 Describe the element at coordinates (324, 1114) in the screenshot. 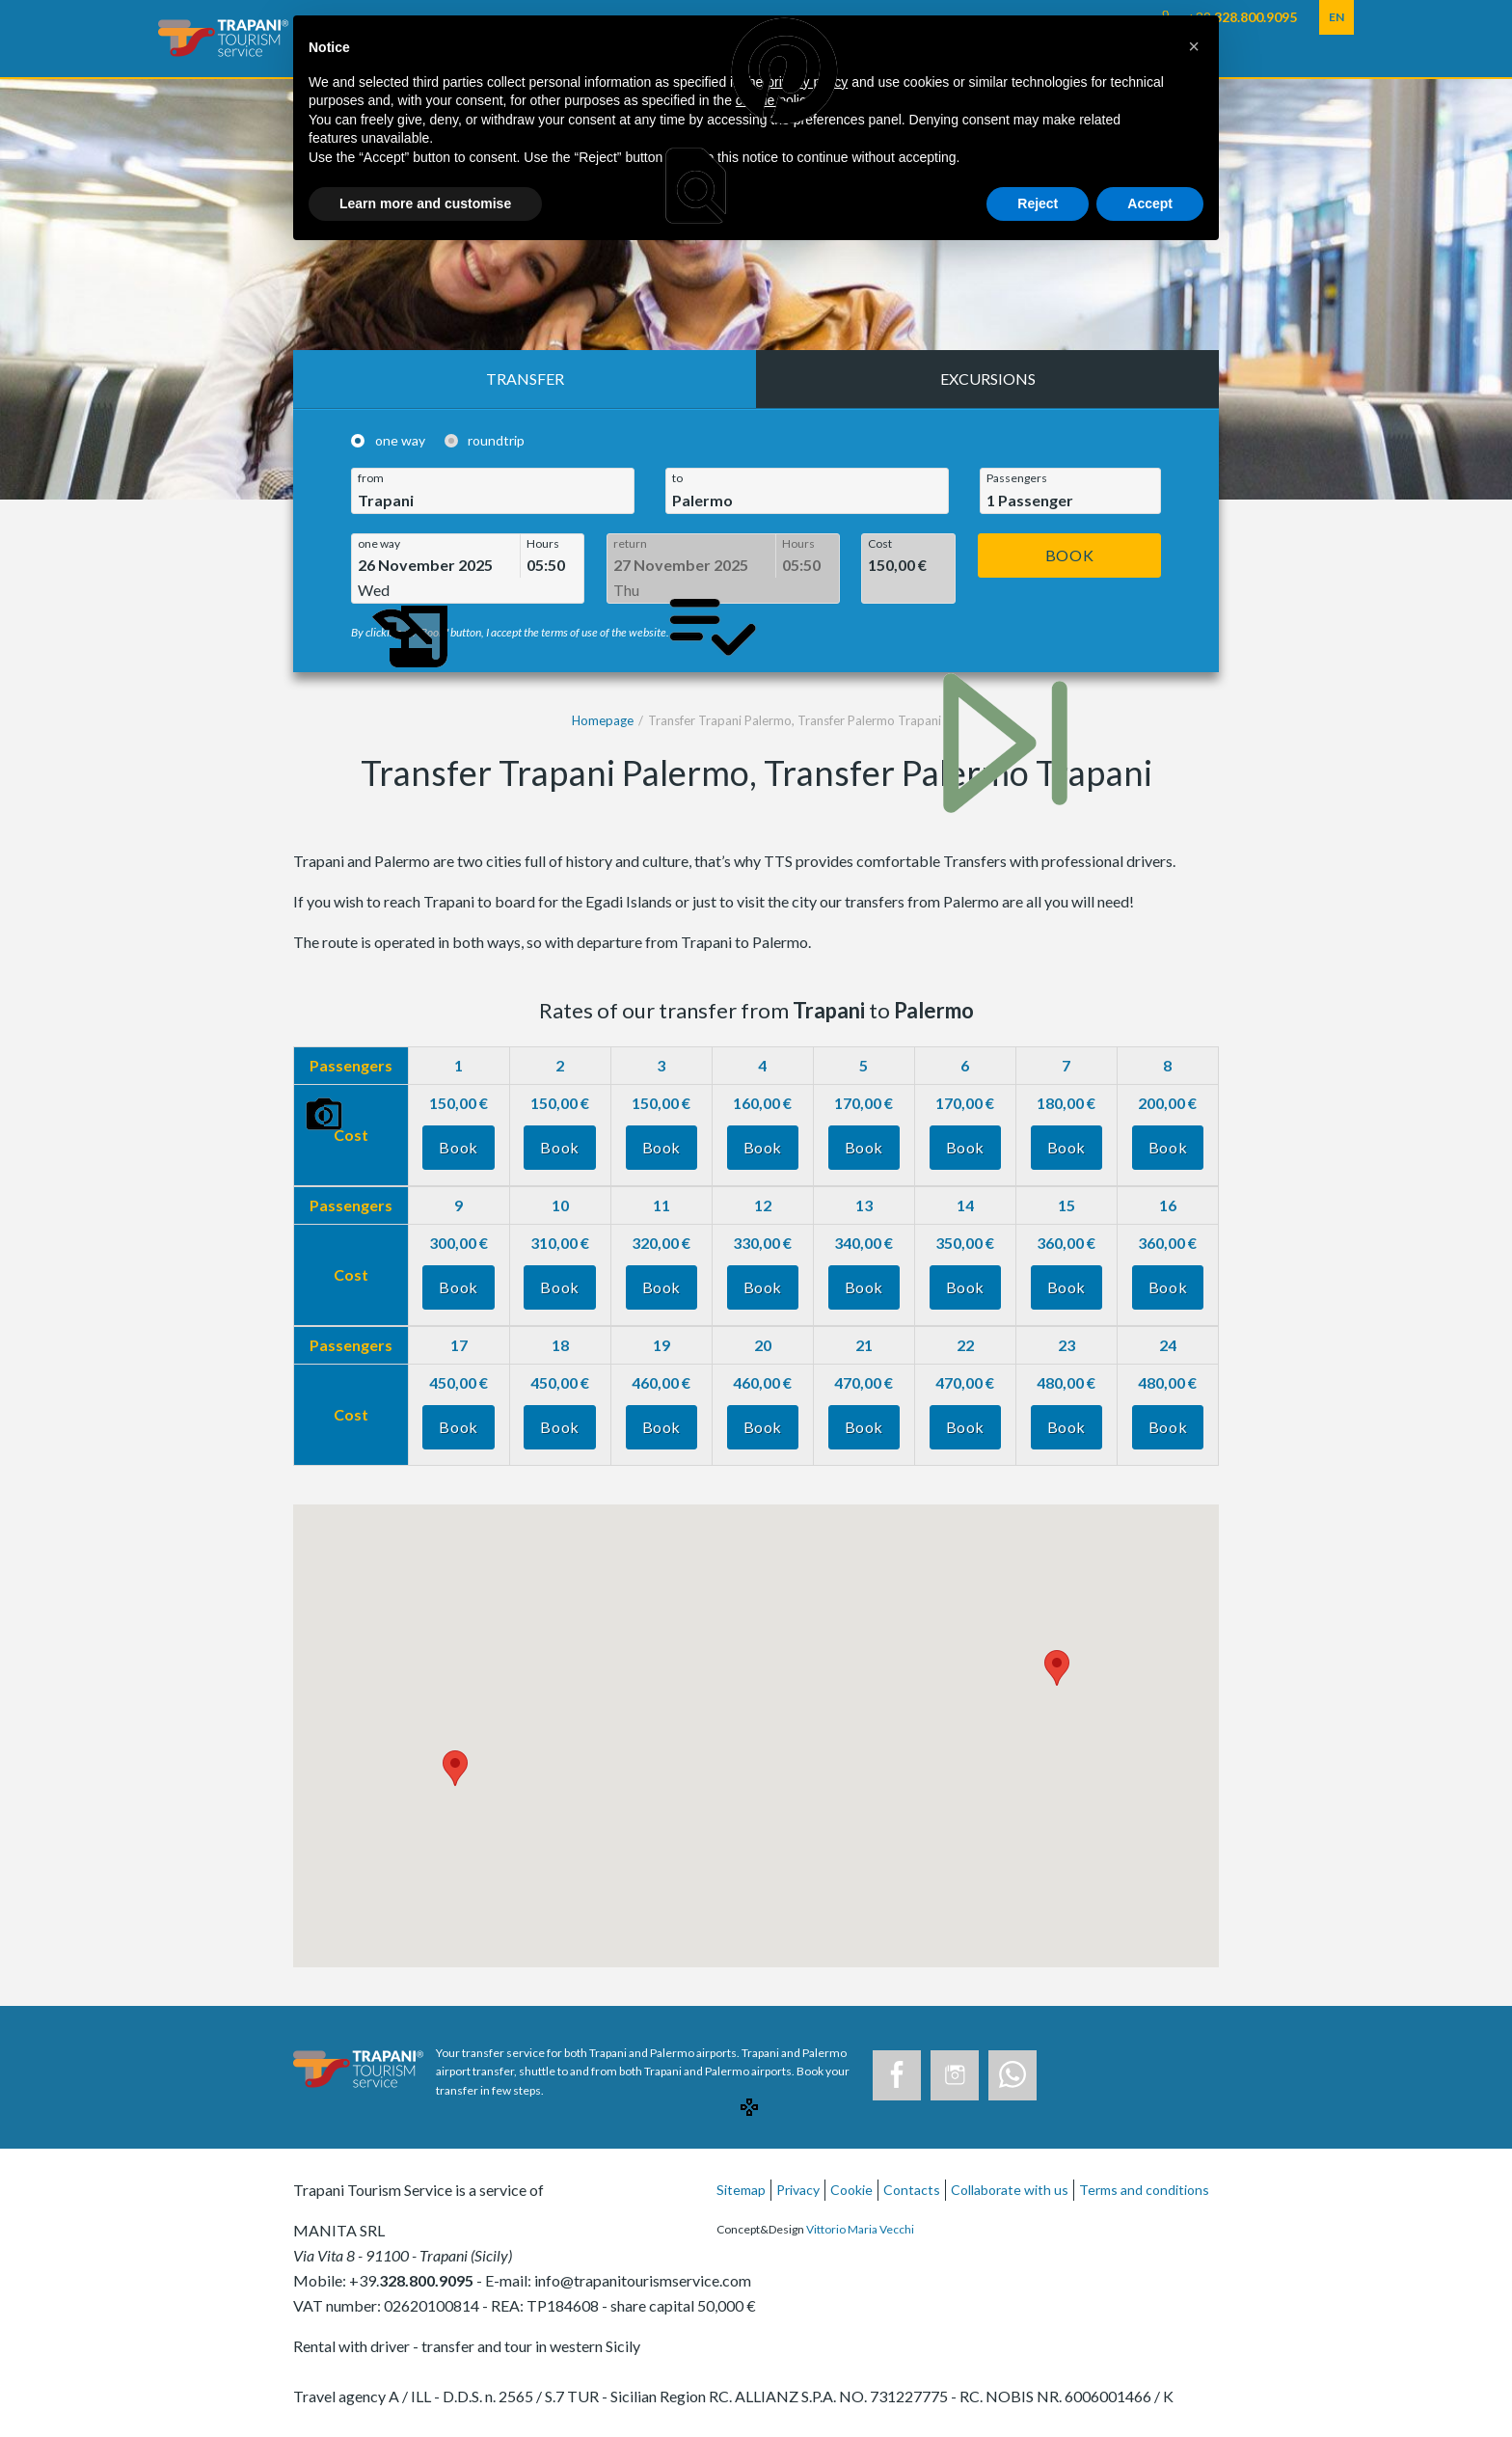

I see `apply black and white filter to photos` at that location.